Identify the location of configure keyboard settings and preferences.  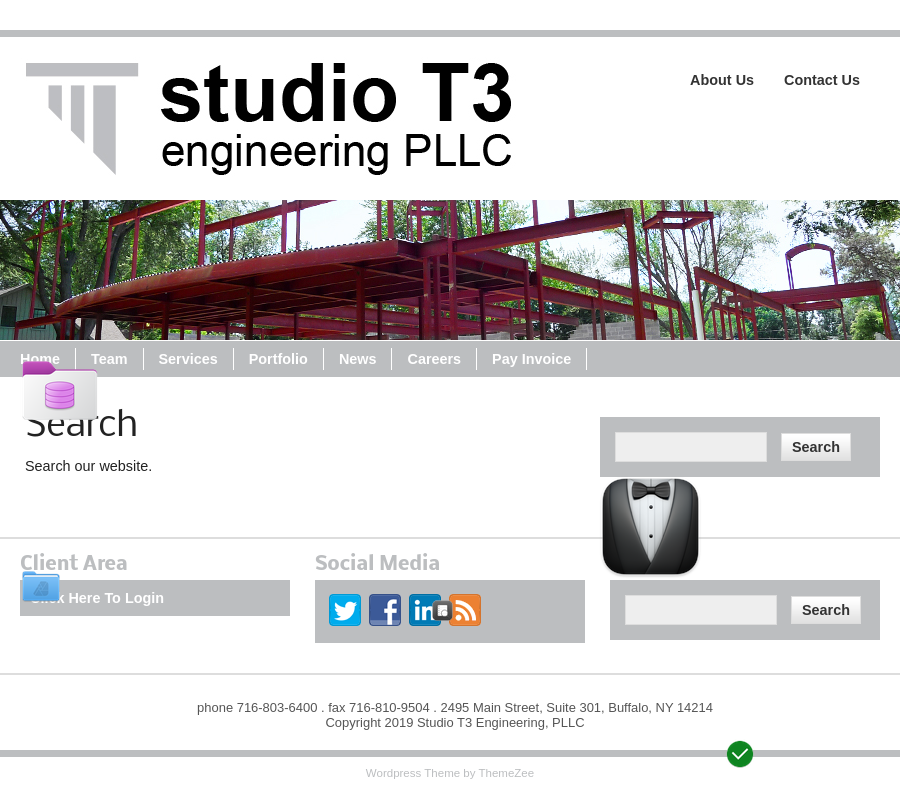
(650, 526).